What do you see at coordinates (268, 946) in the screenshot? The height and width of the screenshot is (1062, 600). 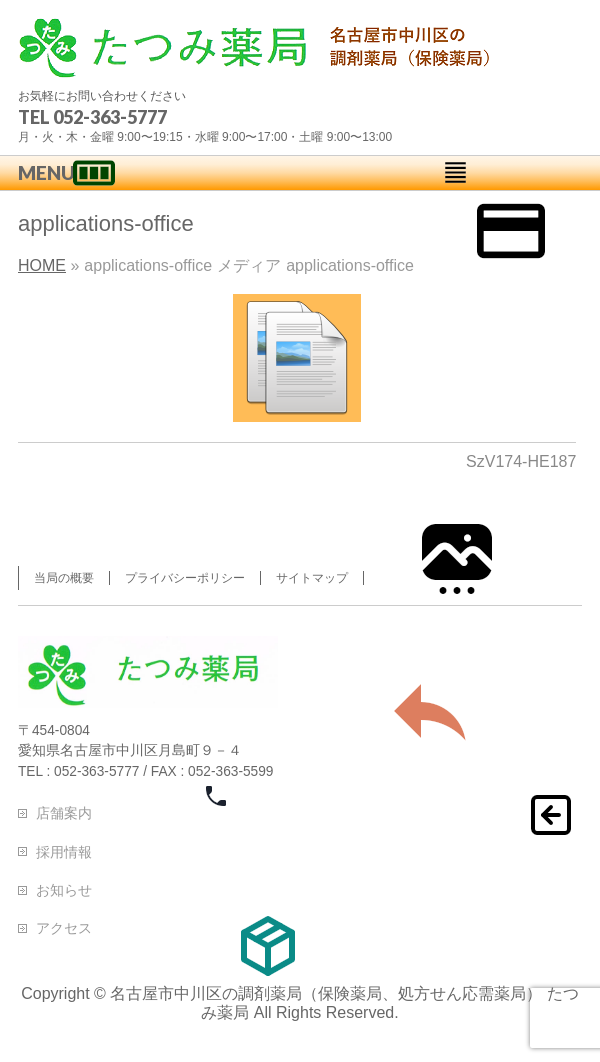 I see `view package or shipment details` at bounding box center [268, 946].